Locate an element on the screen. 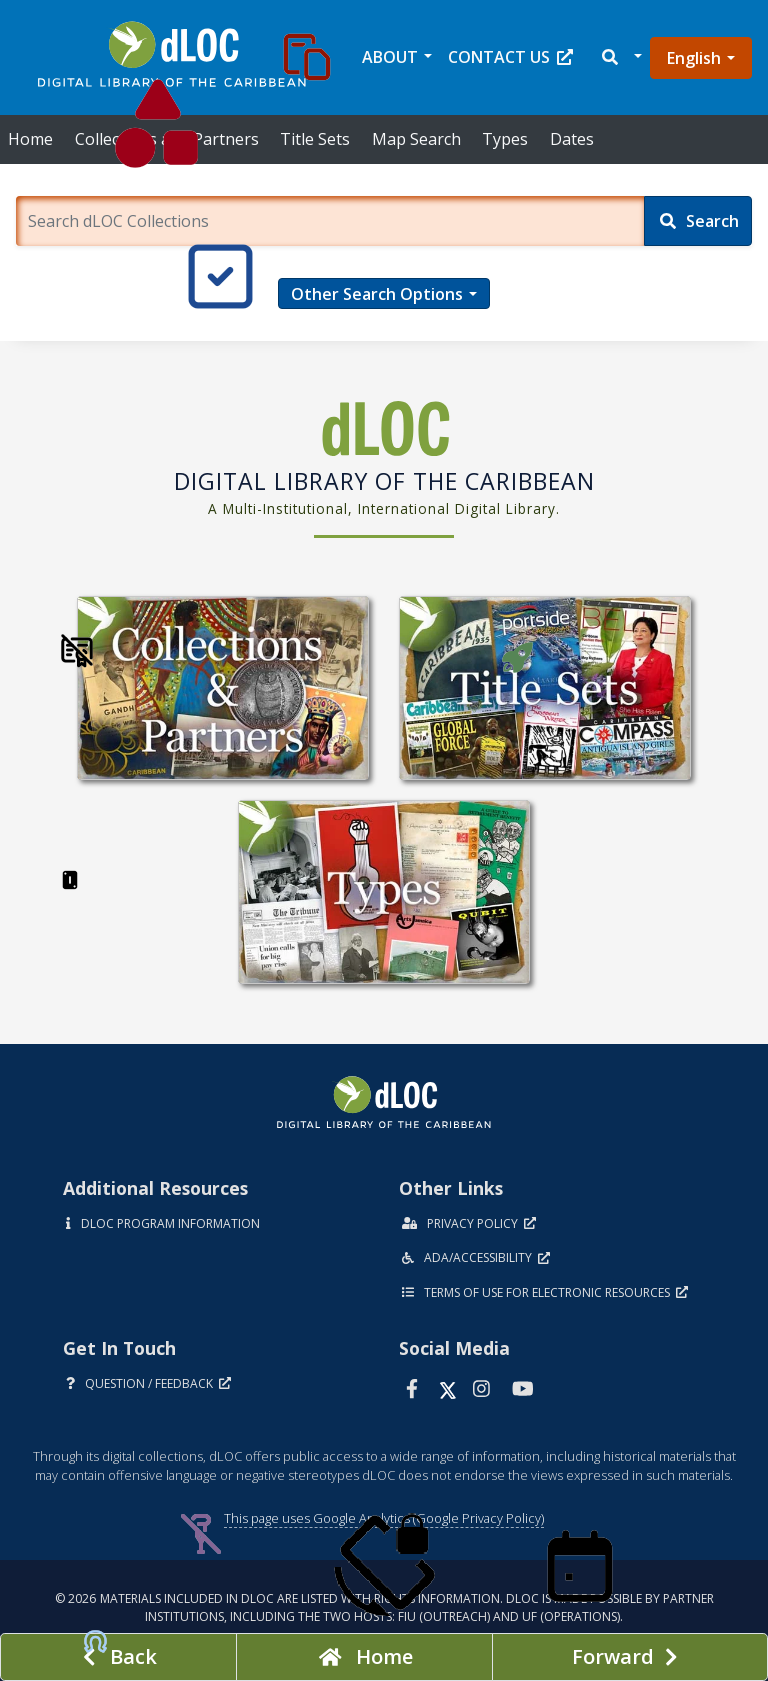  access shape tools or drawing options is located at coordinates (158, 125).